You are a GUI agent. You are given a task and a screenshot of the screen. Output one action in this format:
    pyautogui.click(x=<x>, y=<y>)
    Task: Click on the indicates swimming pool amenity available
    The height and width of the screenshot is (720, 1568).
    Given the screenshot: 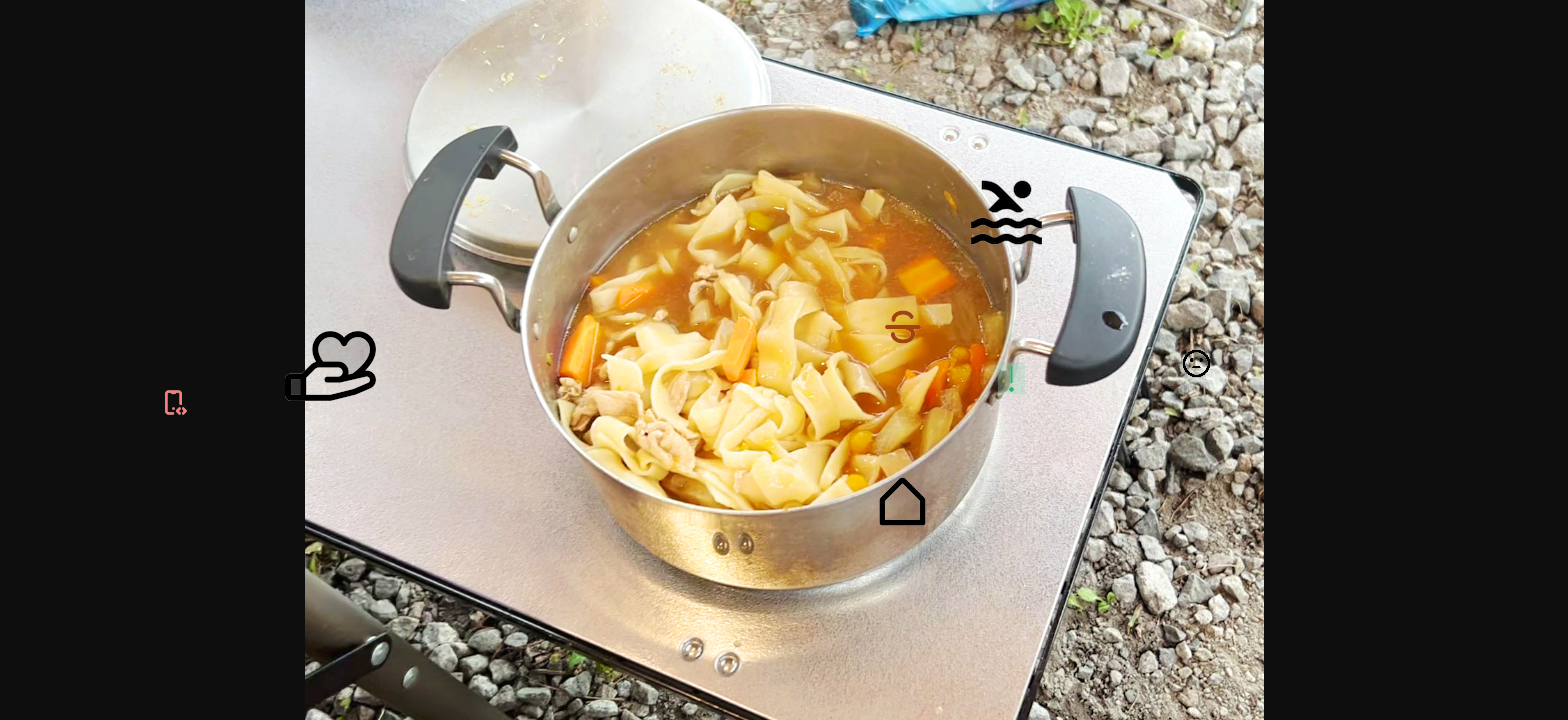 What is the action you would take?
    pyautogui.click(x=1006, y=212)
    